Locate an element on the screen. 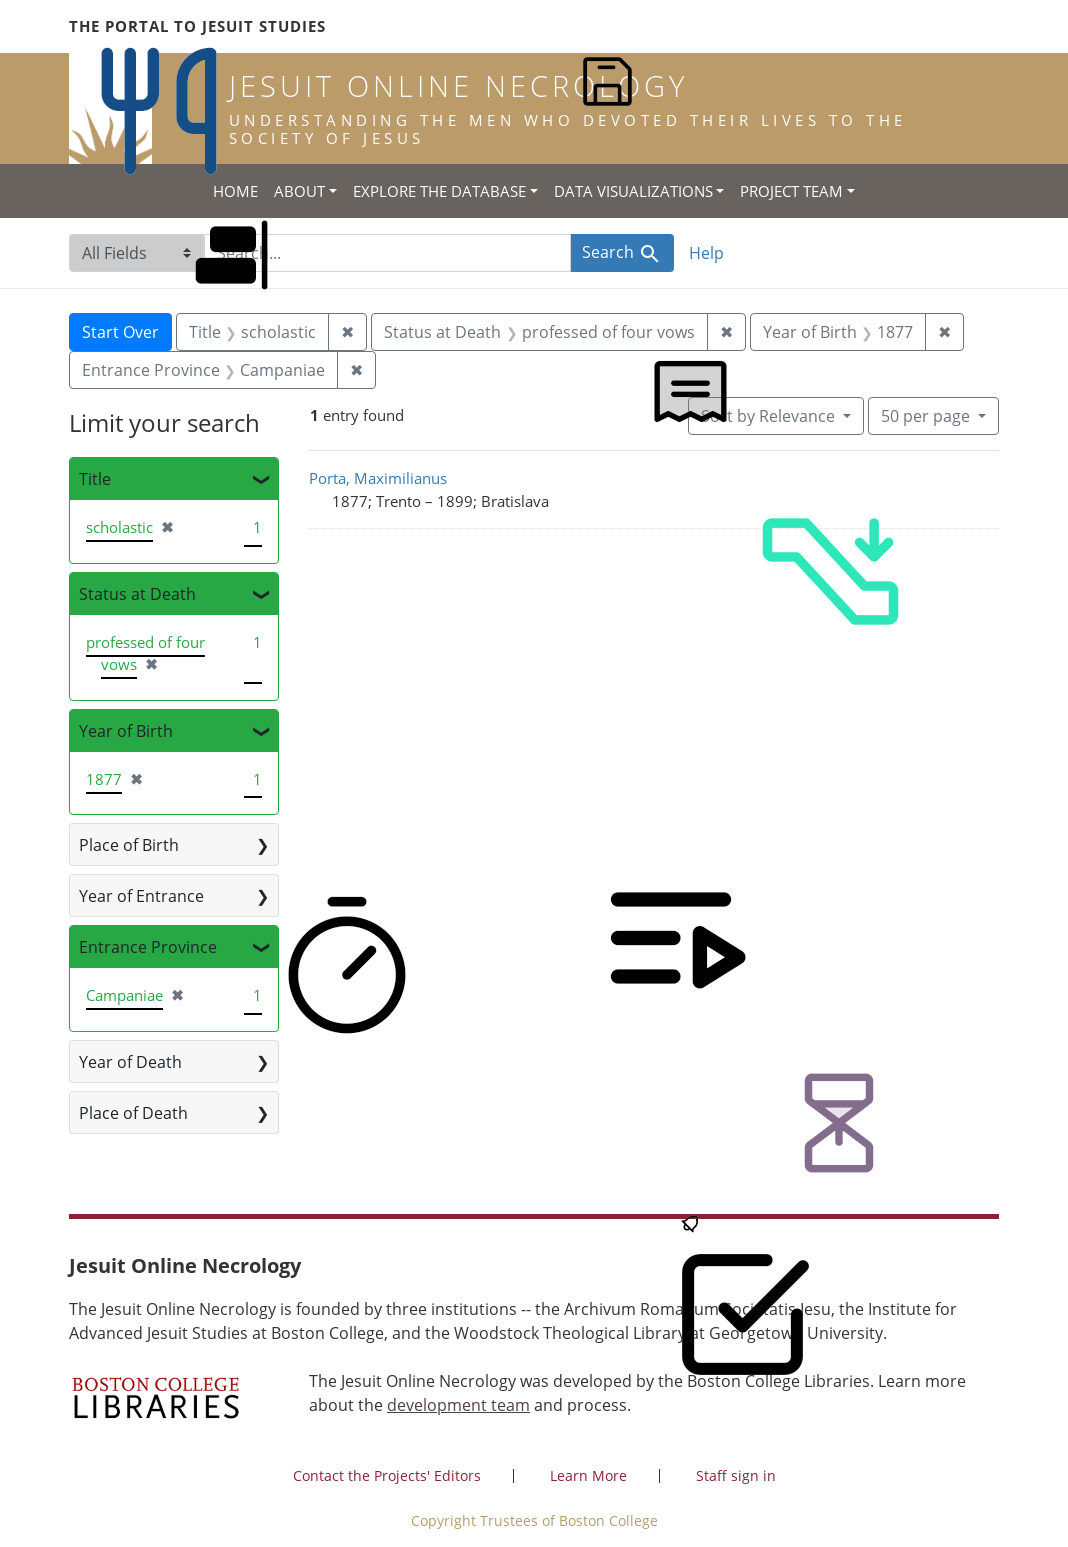  browse restaurants or dining options is located at coordinates (159, 111).